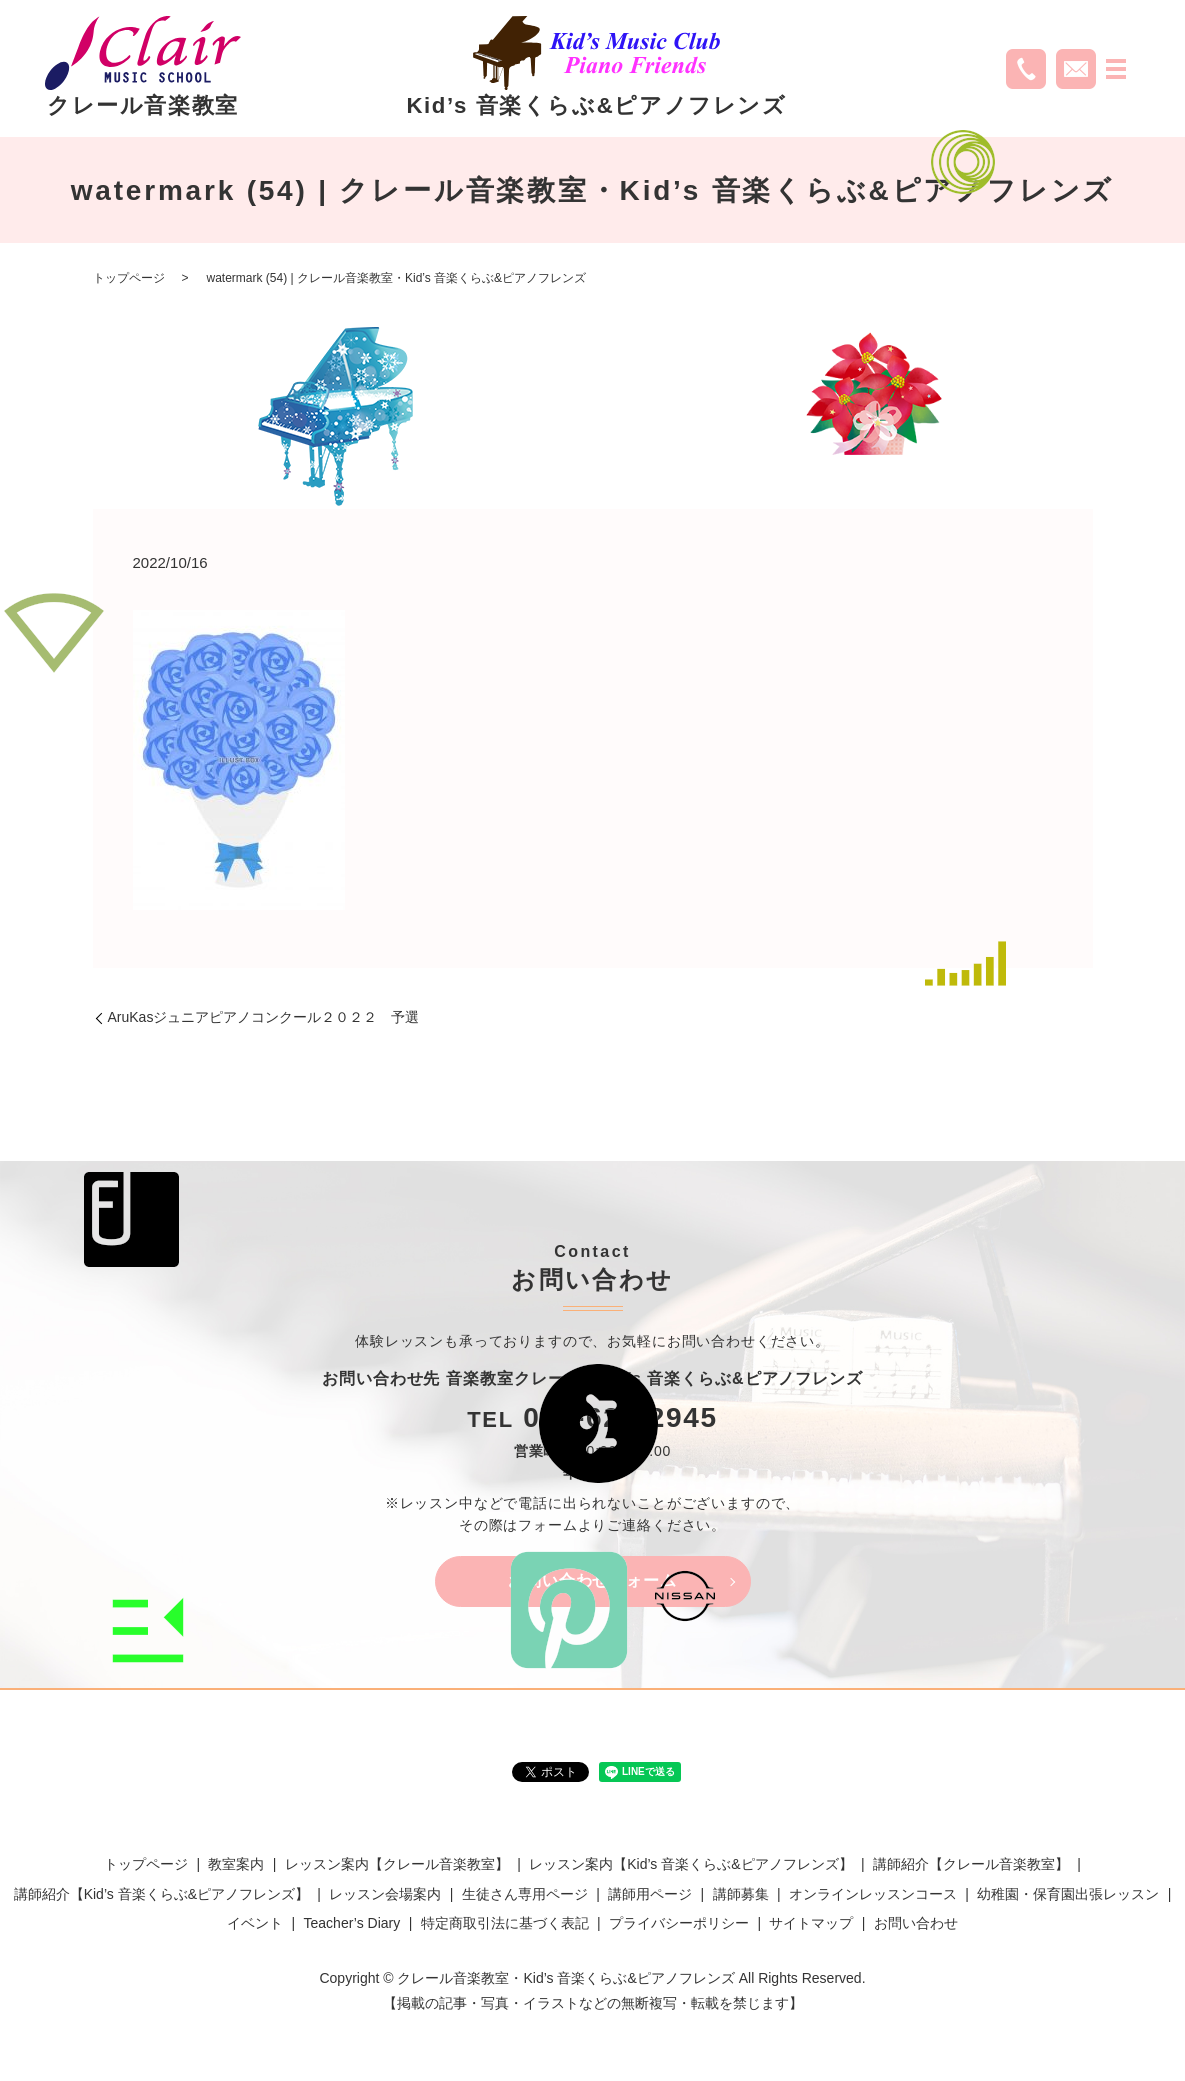 The height and width of the screenshot is (2081, 1185). Describe the element at coordinates (131, 1219) in the screenshot. I see `open the Fyle expense management app` at that location.